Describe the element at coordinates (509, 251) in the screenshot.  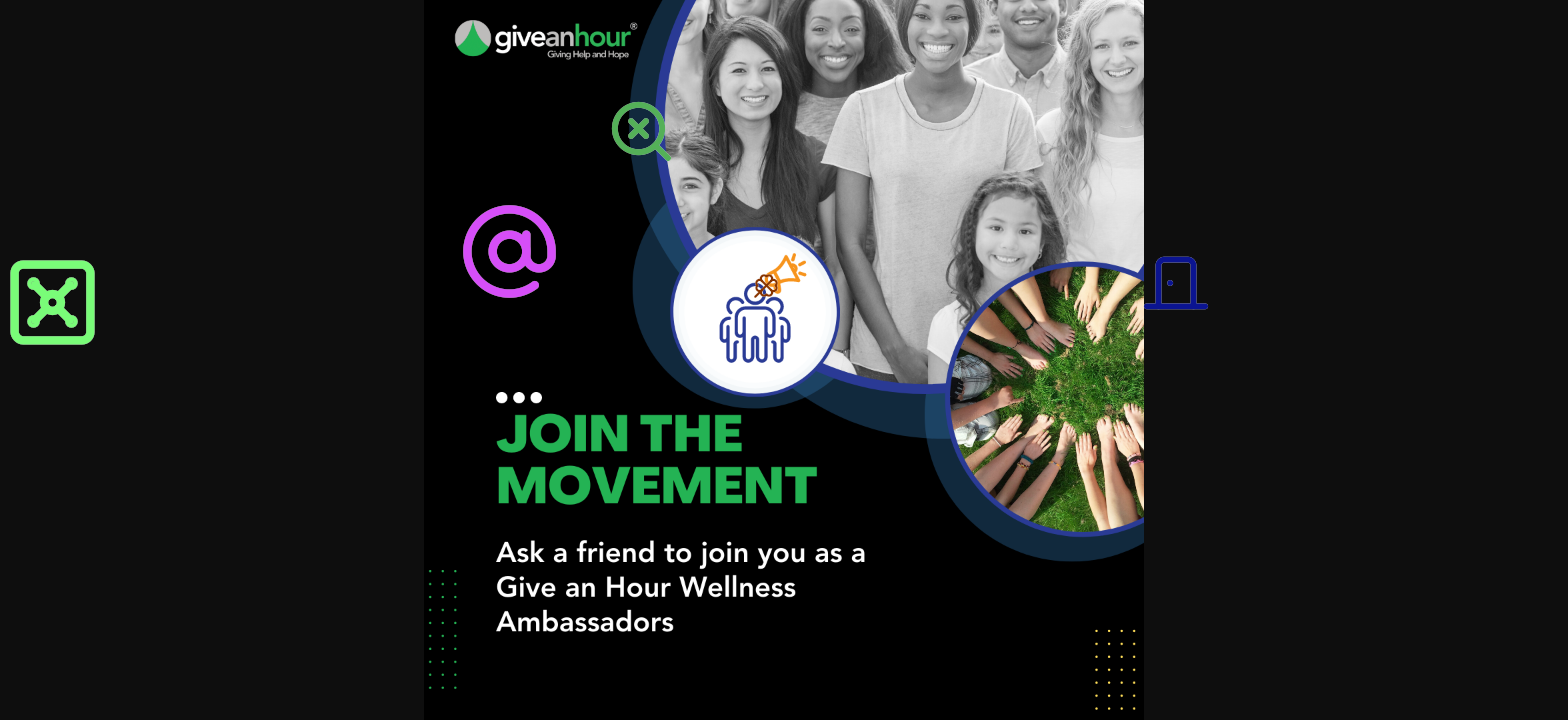
I see `mention a user in a post or comment` at that location.